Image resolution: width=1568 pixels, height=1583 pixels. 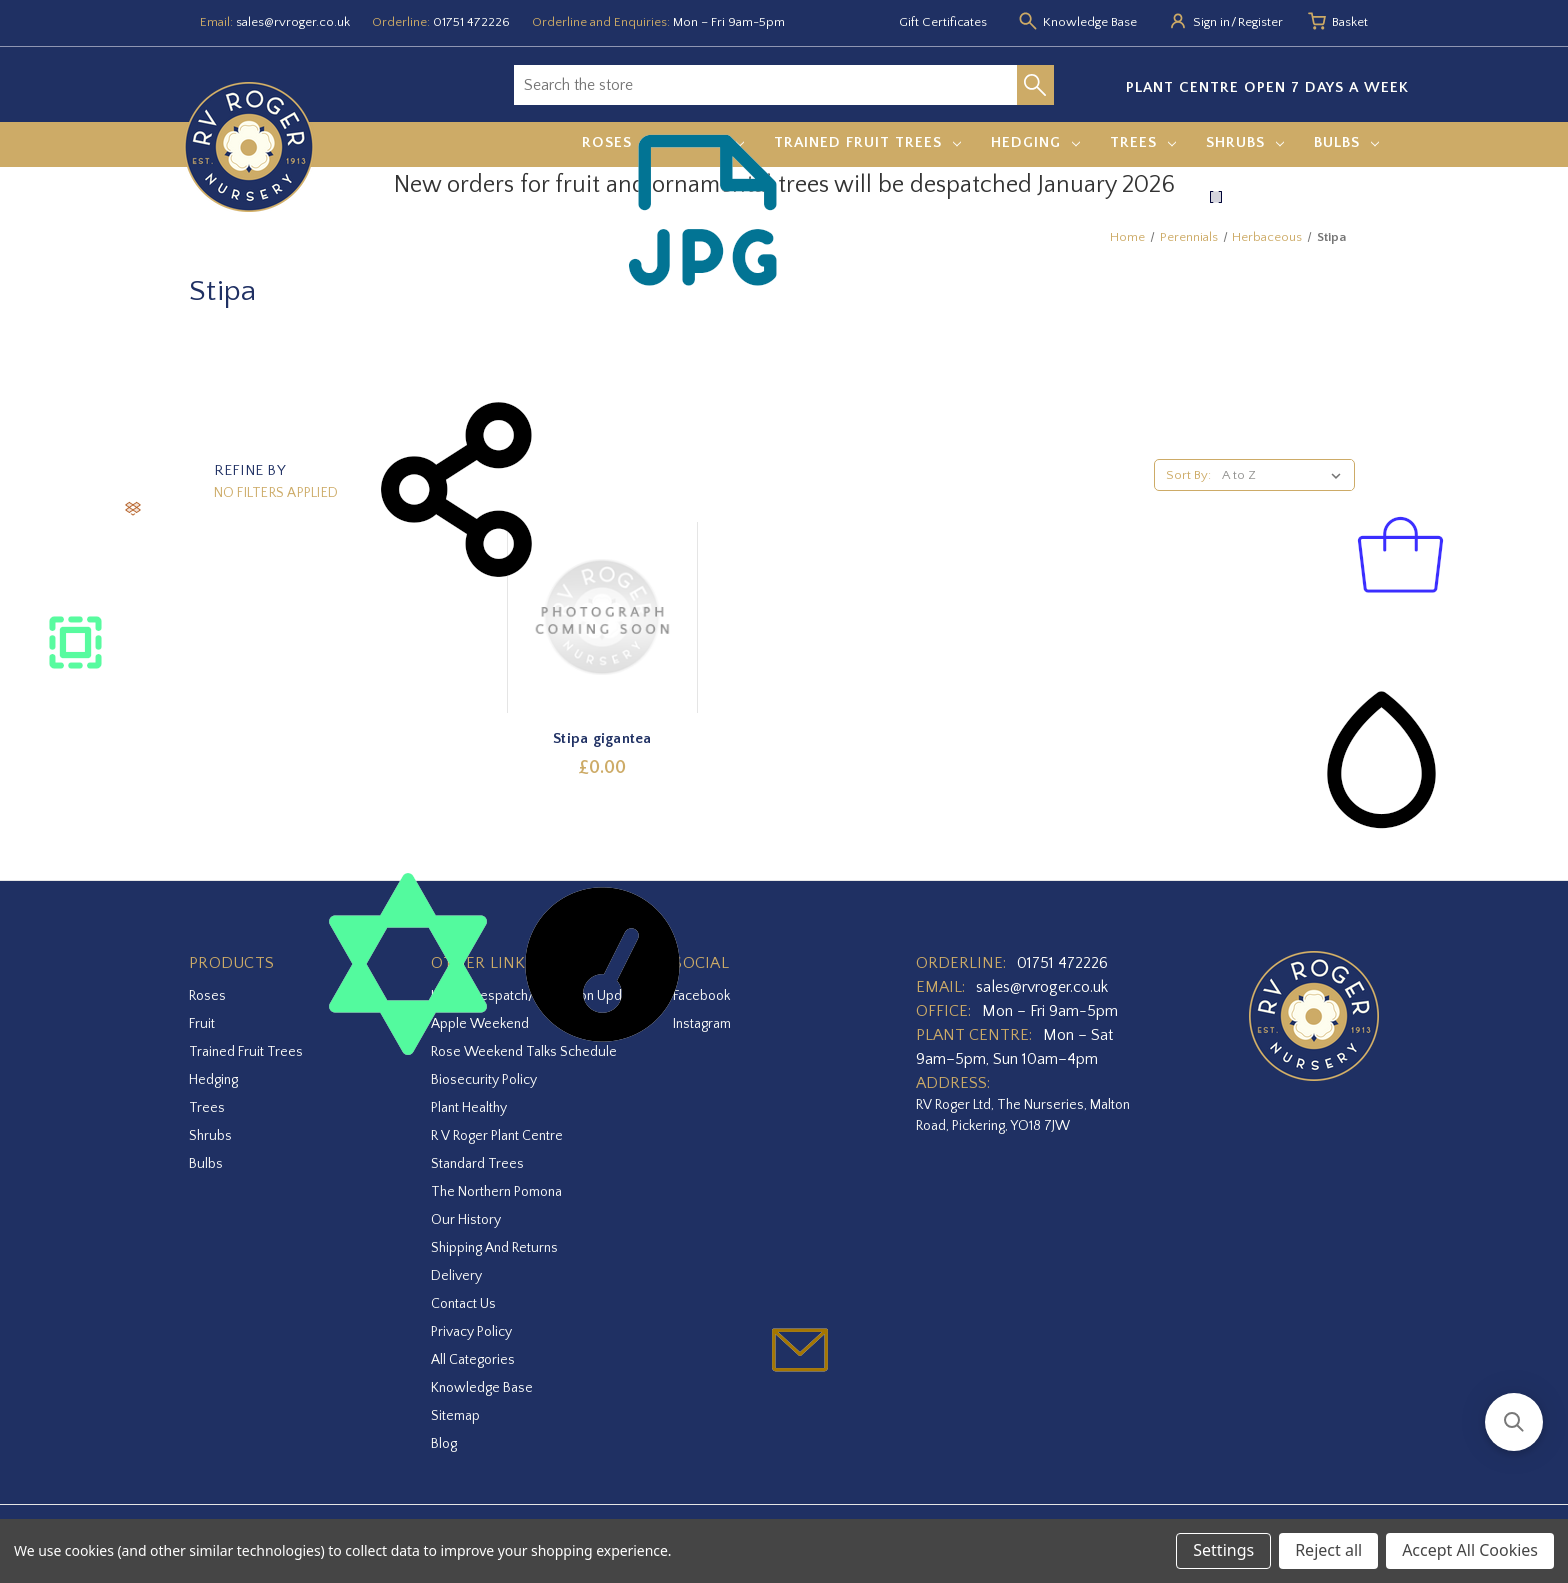 I want to click on indicates jewish or hebrew content, so click(x=408, y=964).